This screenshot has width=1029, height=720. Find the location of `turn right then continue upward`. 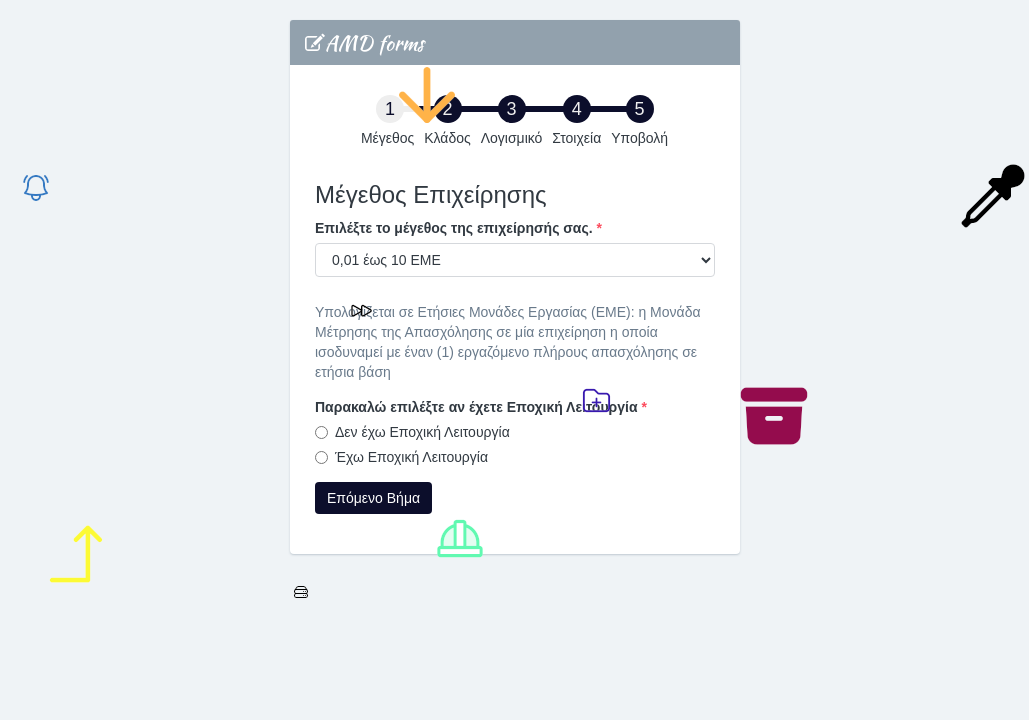

turn right then continue upward is located at coordinates (76, 554).